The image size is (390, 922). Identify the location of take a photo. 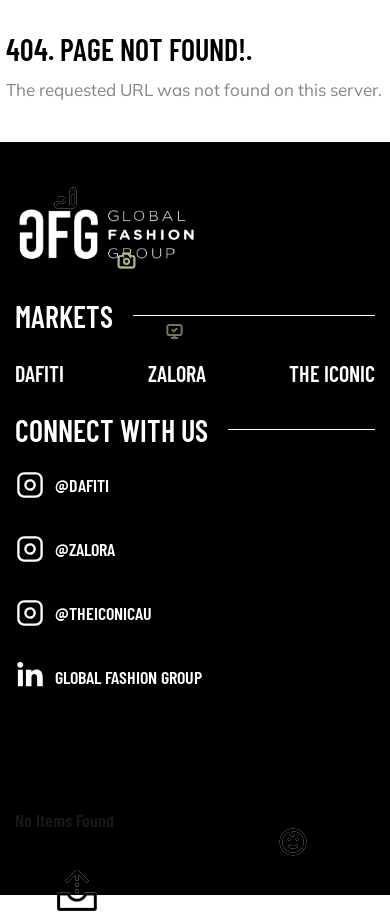
(126, 260).